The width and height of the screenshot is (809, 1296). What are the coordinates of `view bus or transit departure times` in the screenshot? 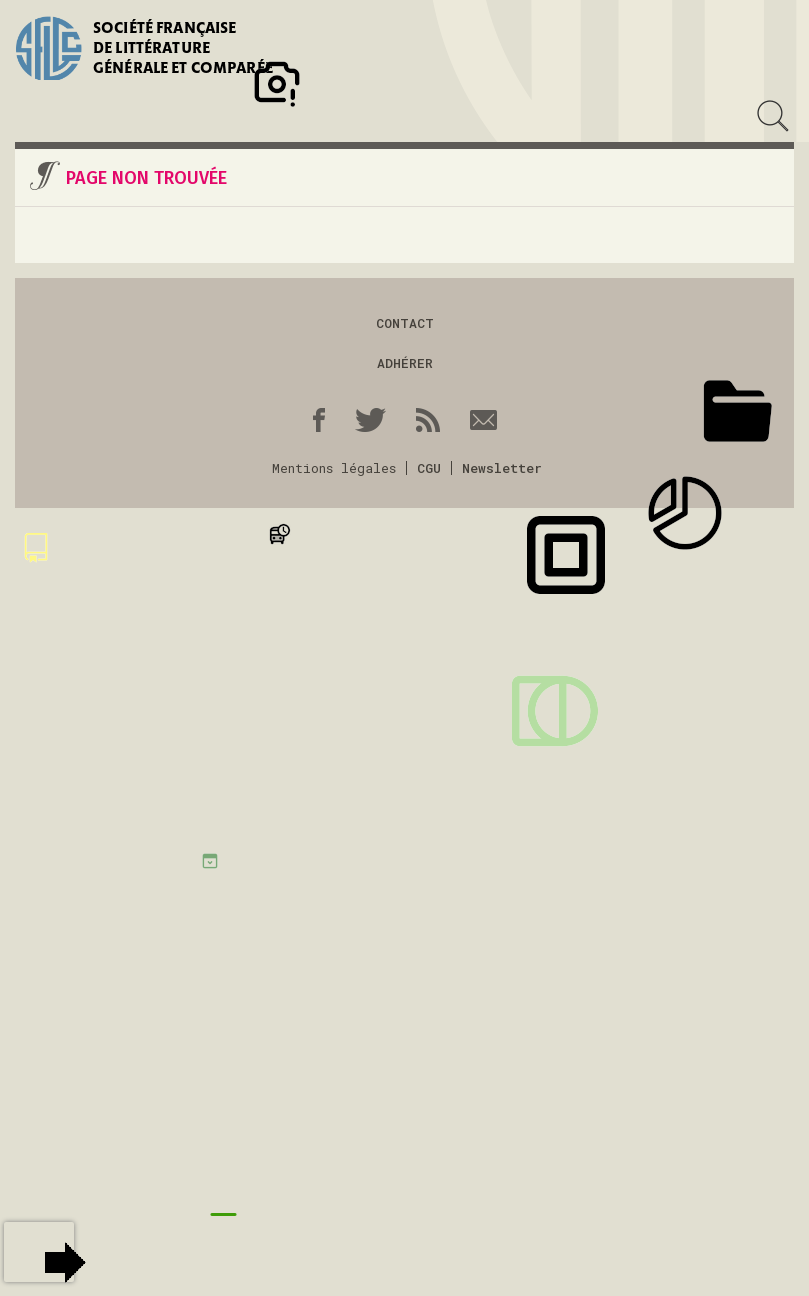 It's located at (280, 534).